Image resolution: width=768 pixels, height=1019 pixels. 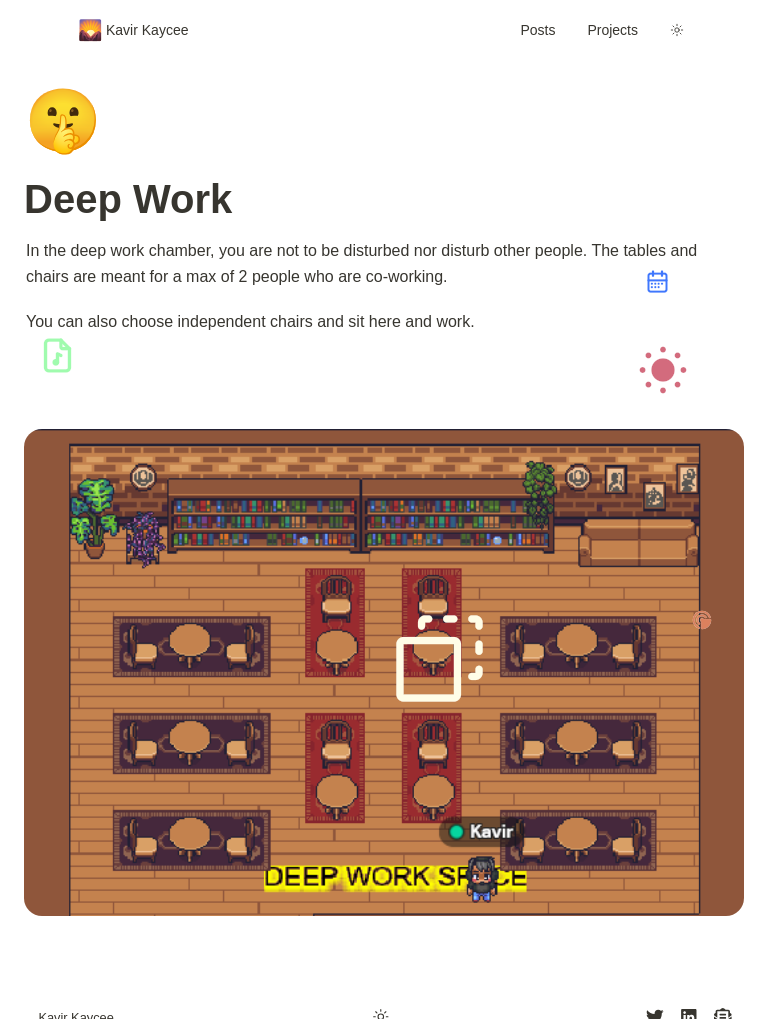 What do you see at coordinates (439, 658) in the screenshot?
I see `send selected element to background layer` at bounding box center [439, 658].